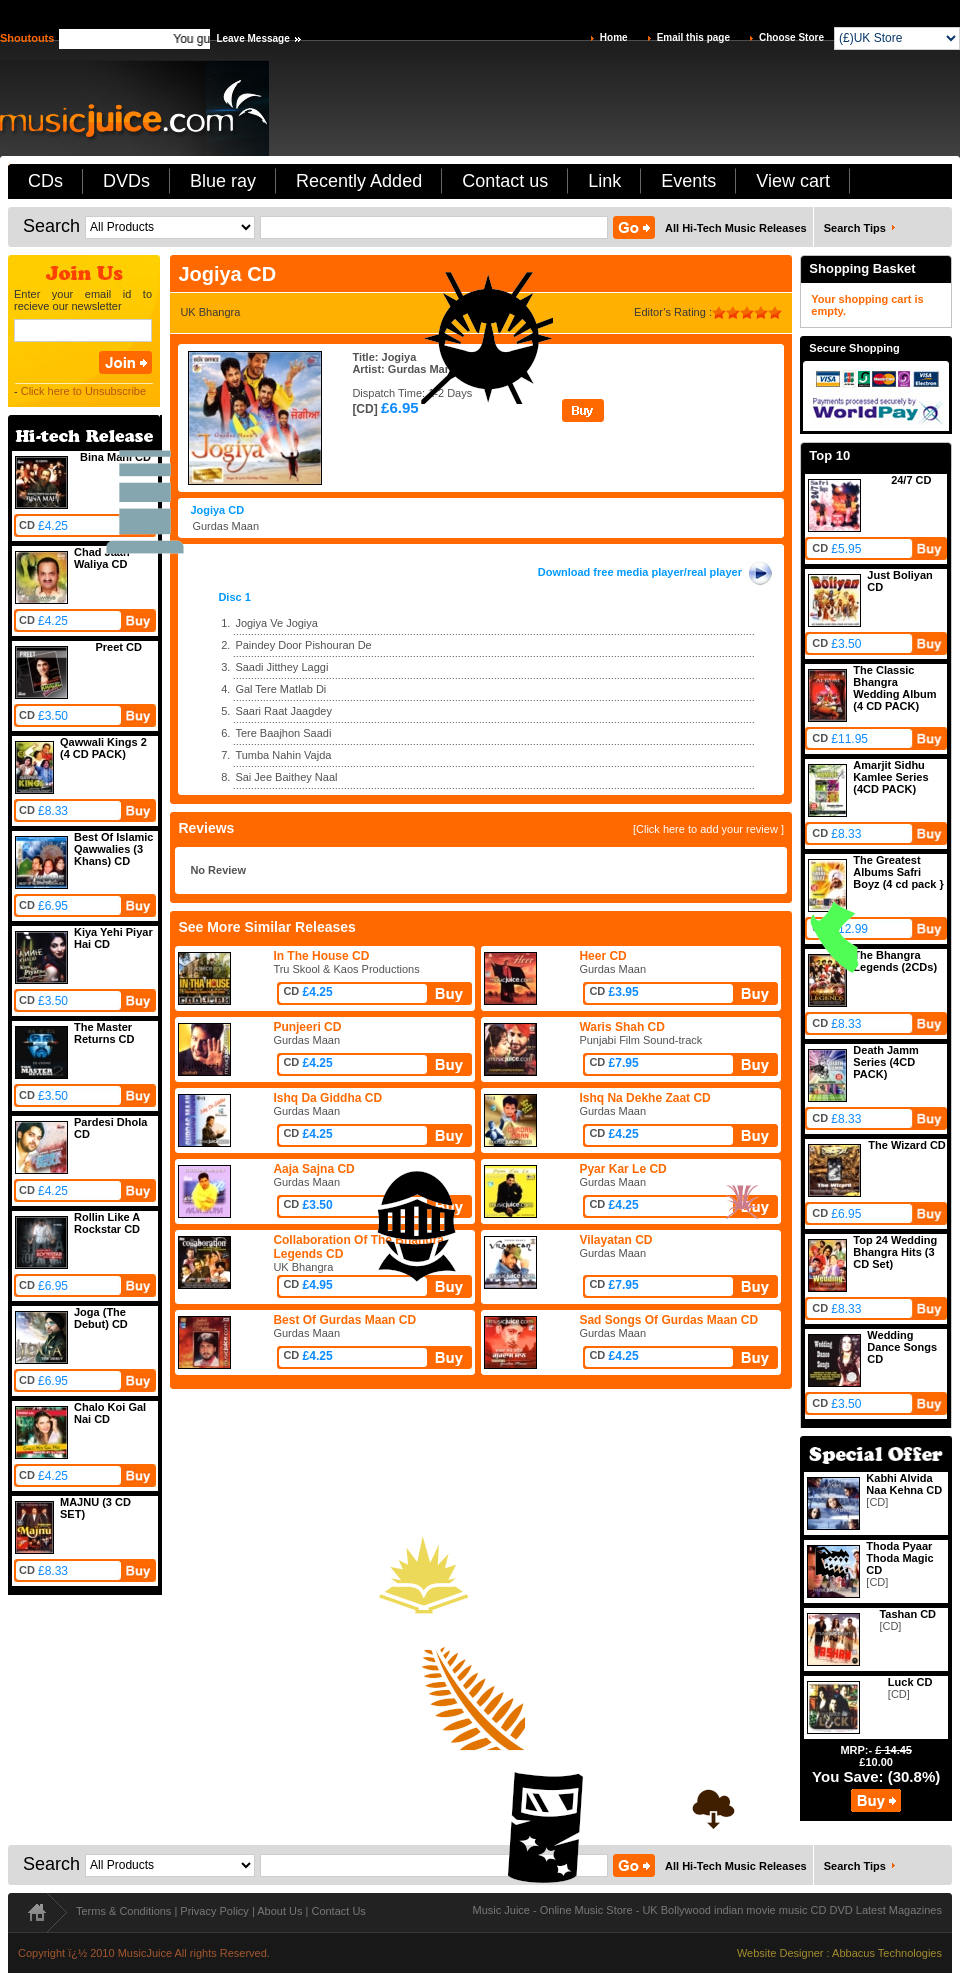 The width and height of the screenshot is (960, 1973). What do you see at coordinates (713, 1809) in the screenshot?
I see `download file from cloud storage` at bounding box center [713, 1809].